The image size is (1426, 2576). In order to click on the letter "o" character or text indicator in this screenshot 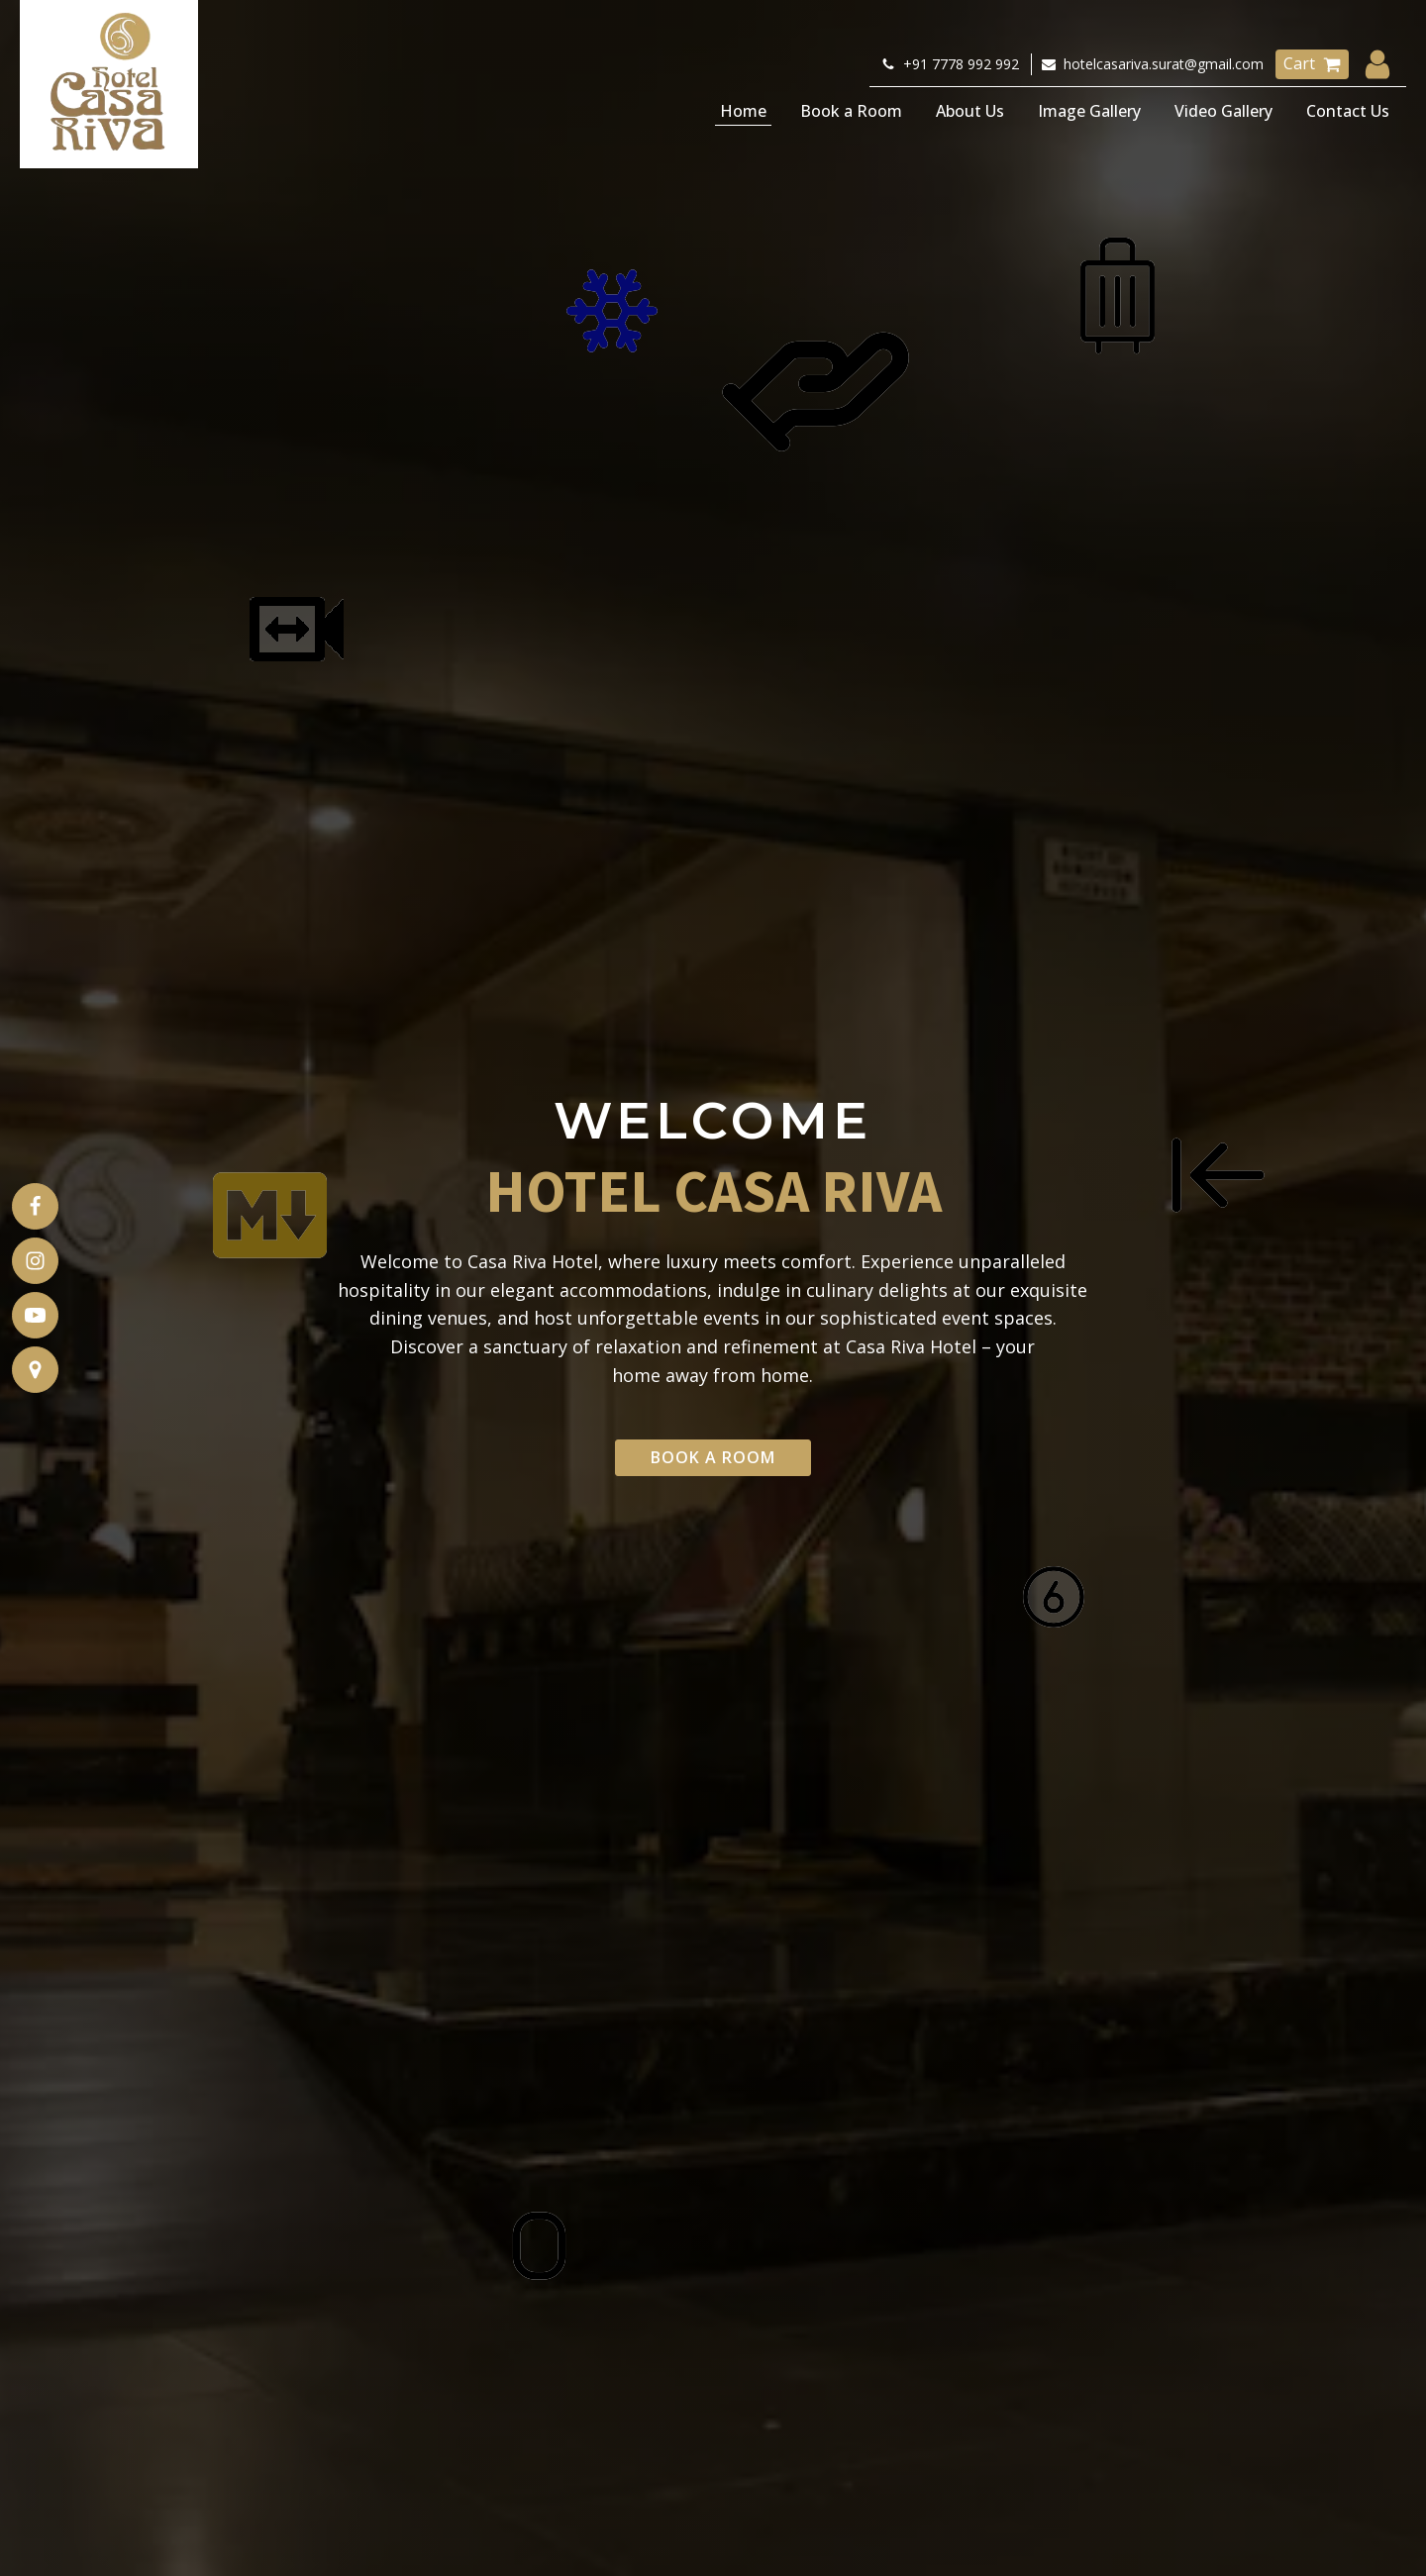, I will do `click(539, 2245)`.